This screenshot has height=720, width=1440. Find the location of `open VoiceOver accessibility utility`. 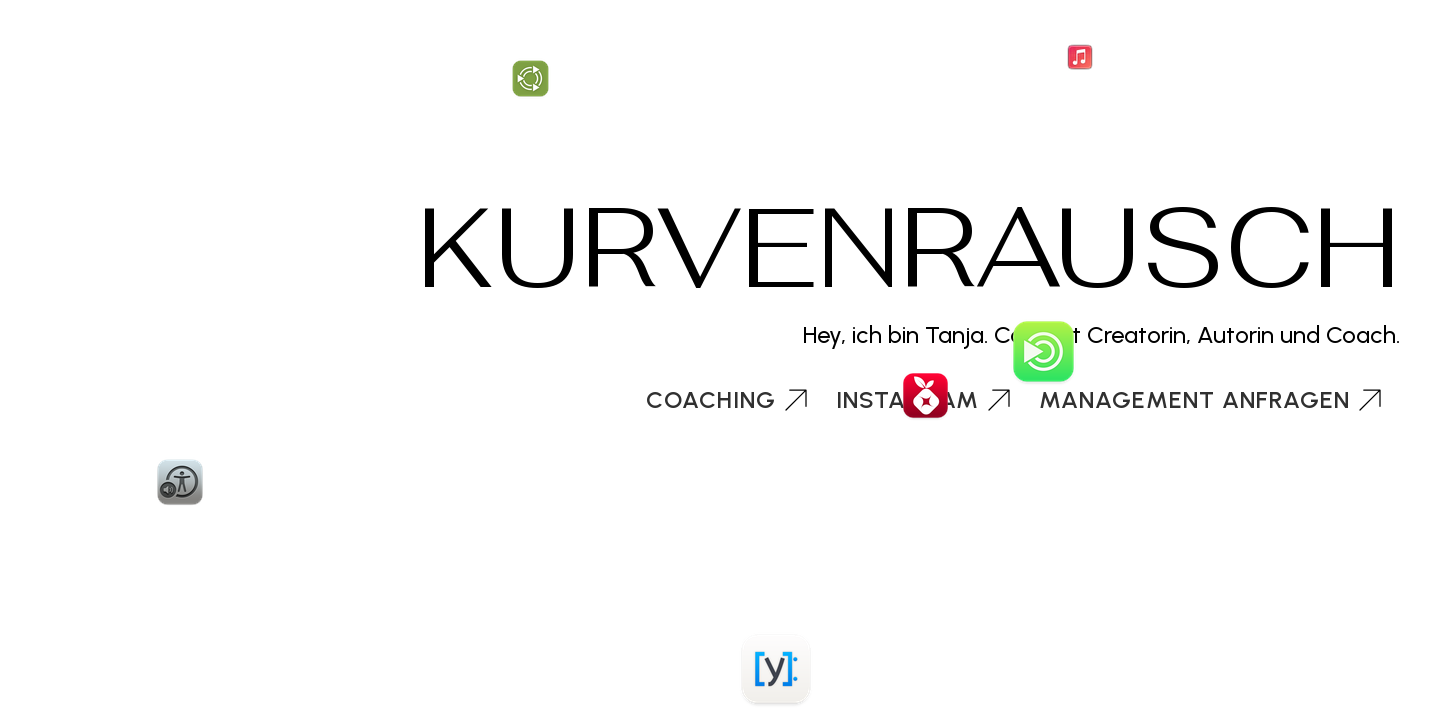

open VoiceOver accessibility utility is located at coordinates (180, 482).